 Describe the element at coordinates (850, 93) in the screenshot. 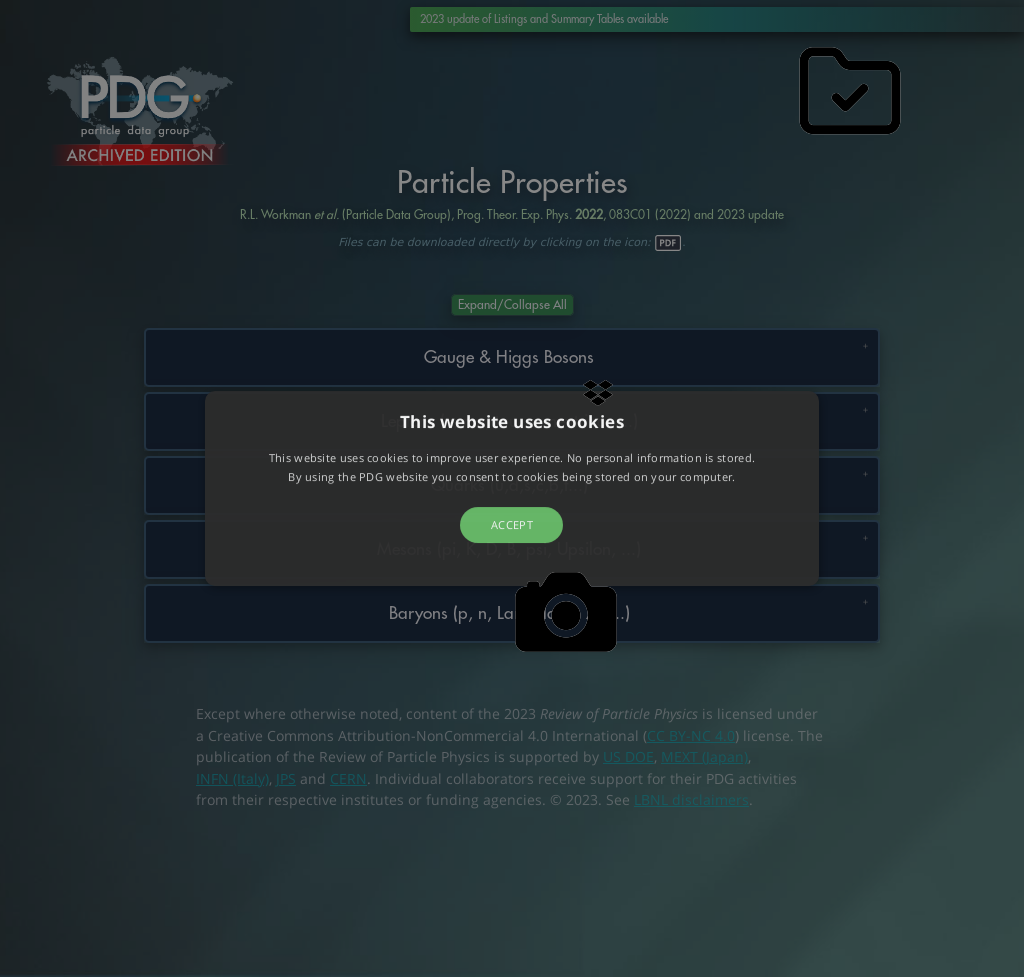

I see `folder successfully verified or validated` at that location.